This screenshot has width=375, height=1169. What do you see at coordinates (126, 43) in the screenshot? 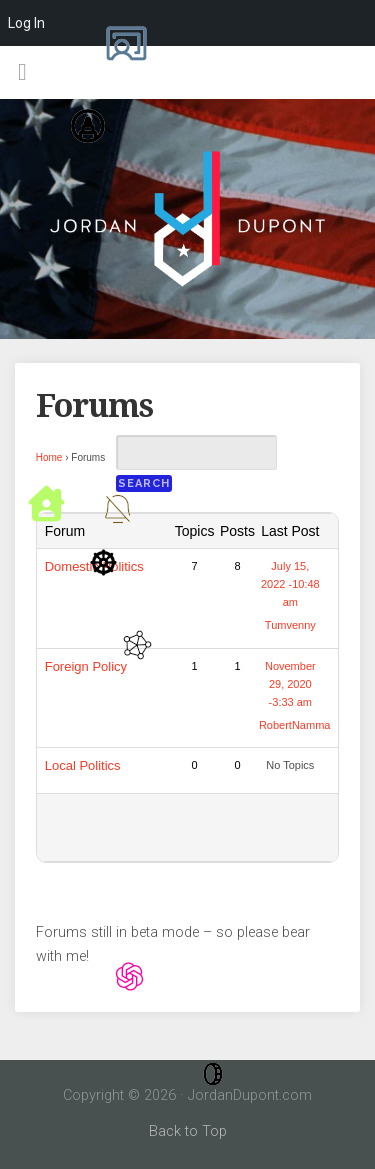
I see `access teaching or presentation mode` at bounding box center [126, 43].